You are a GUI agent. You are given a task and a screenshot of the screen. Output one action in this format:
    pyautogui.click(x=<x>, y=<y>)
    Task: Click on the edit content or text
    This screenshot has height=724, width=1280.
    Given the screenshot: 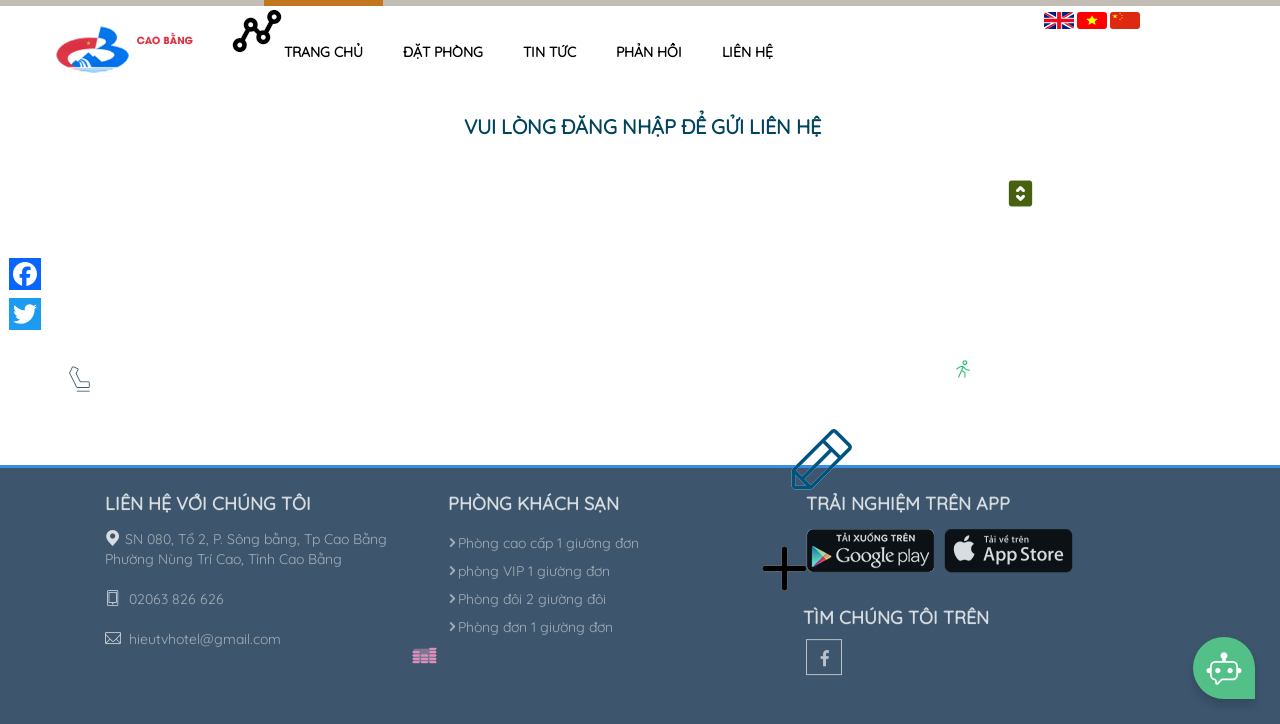 What is the action you would take?
    pyautogui.click(x=820, y=460)
    